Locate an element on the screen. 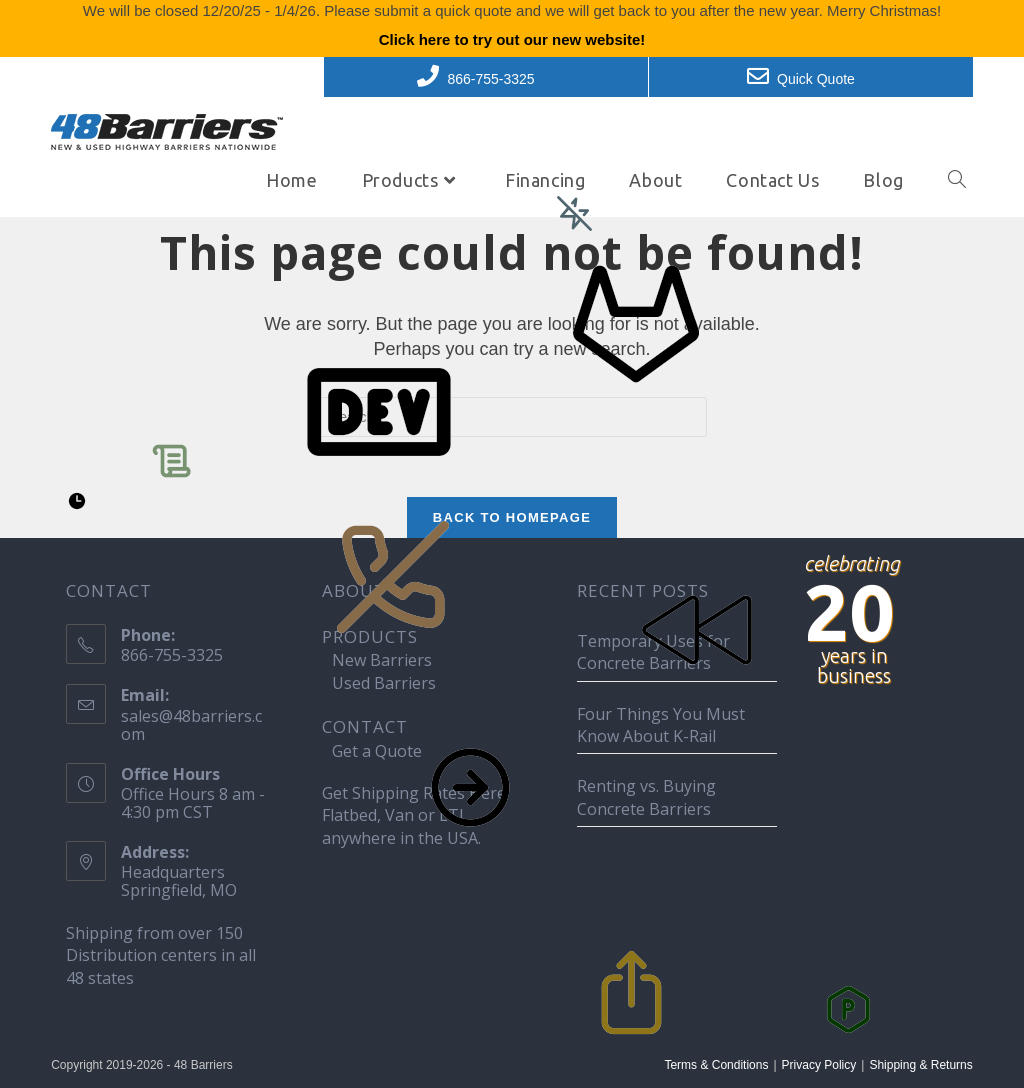 This screenshot has height=1088, width=1024. proceed to the next step is located at coordinates (470, 787).